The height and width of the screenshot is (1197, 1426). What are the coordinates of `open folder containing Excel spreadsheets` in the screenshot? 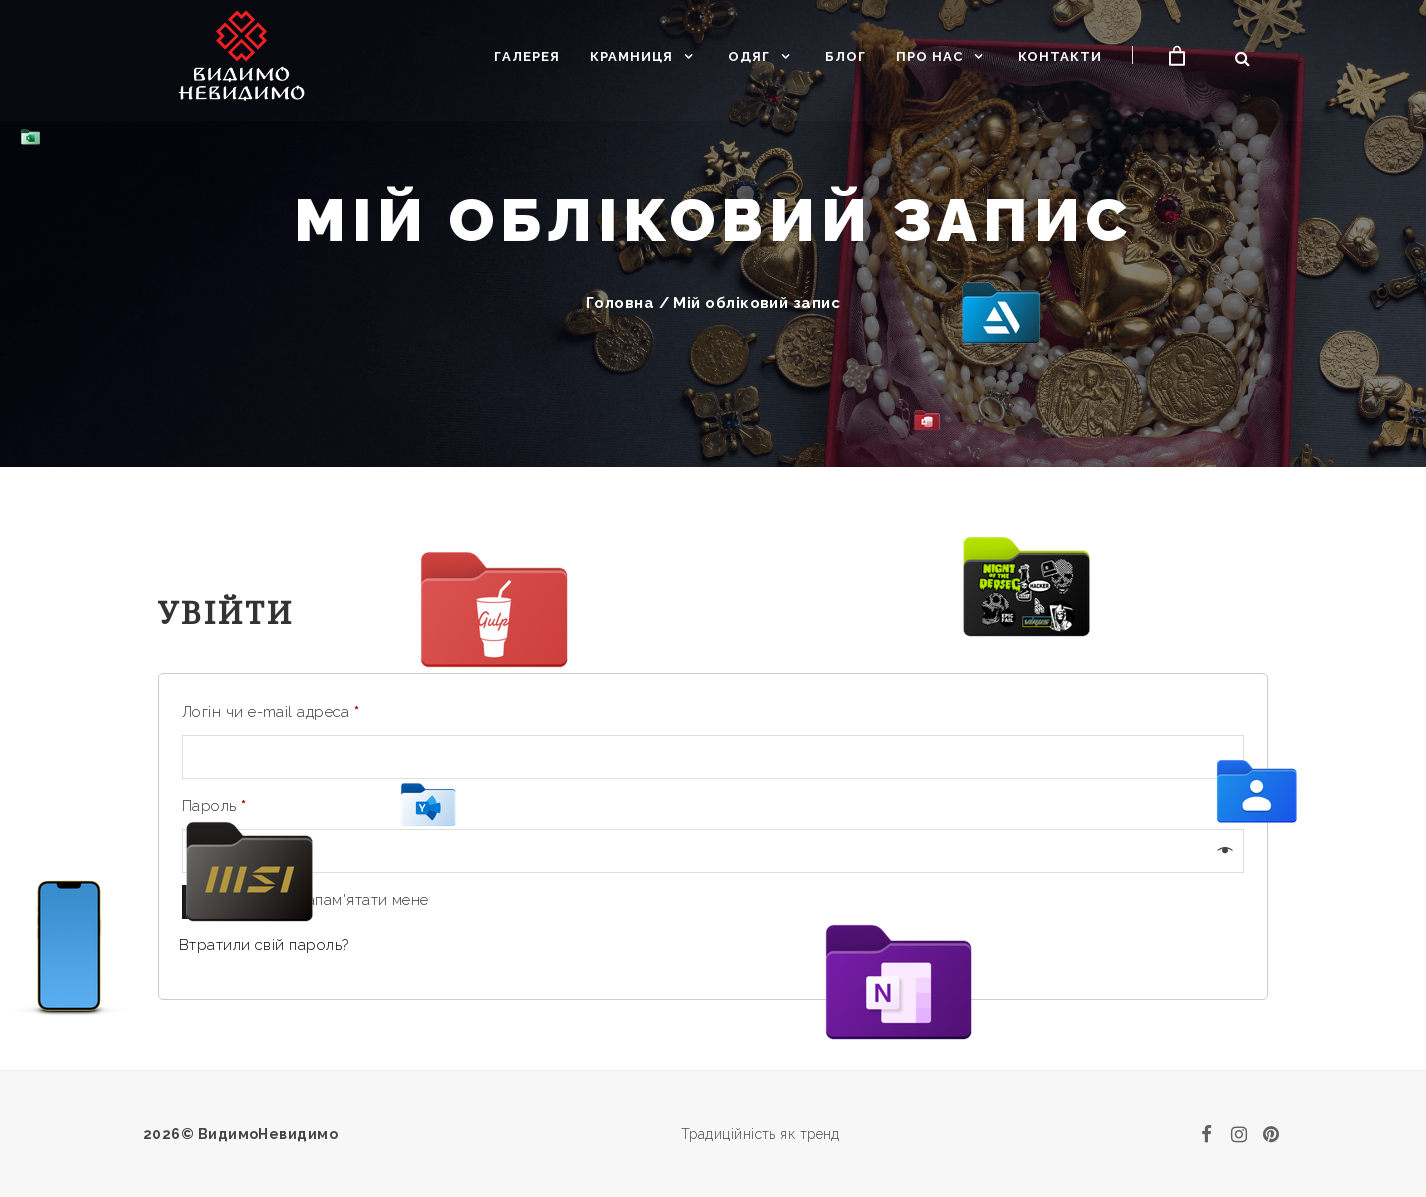 It's located at (30, 137).